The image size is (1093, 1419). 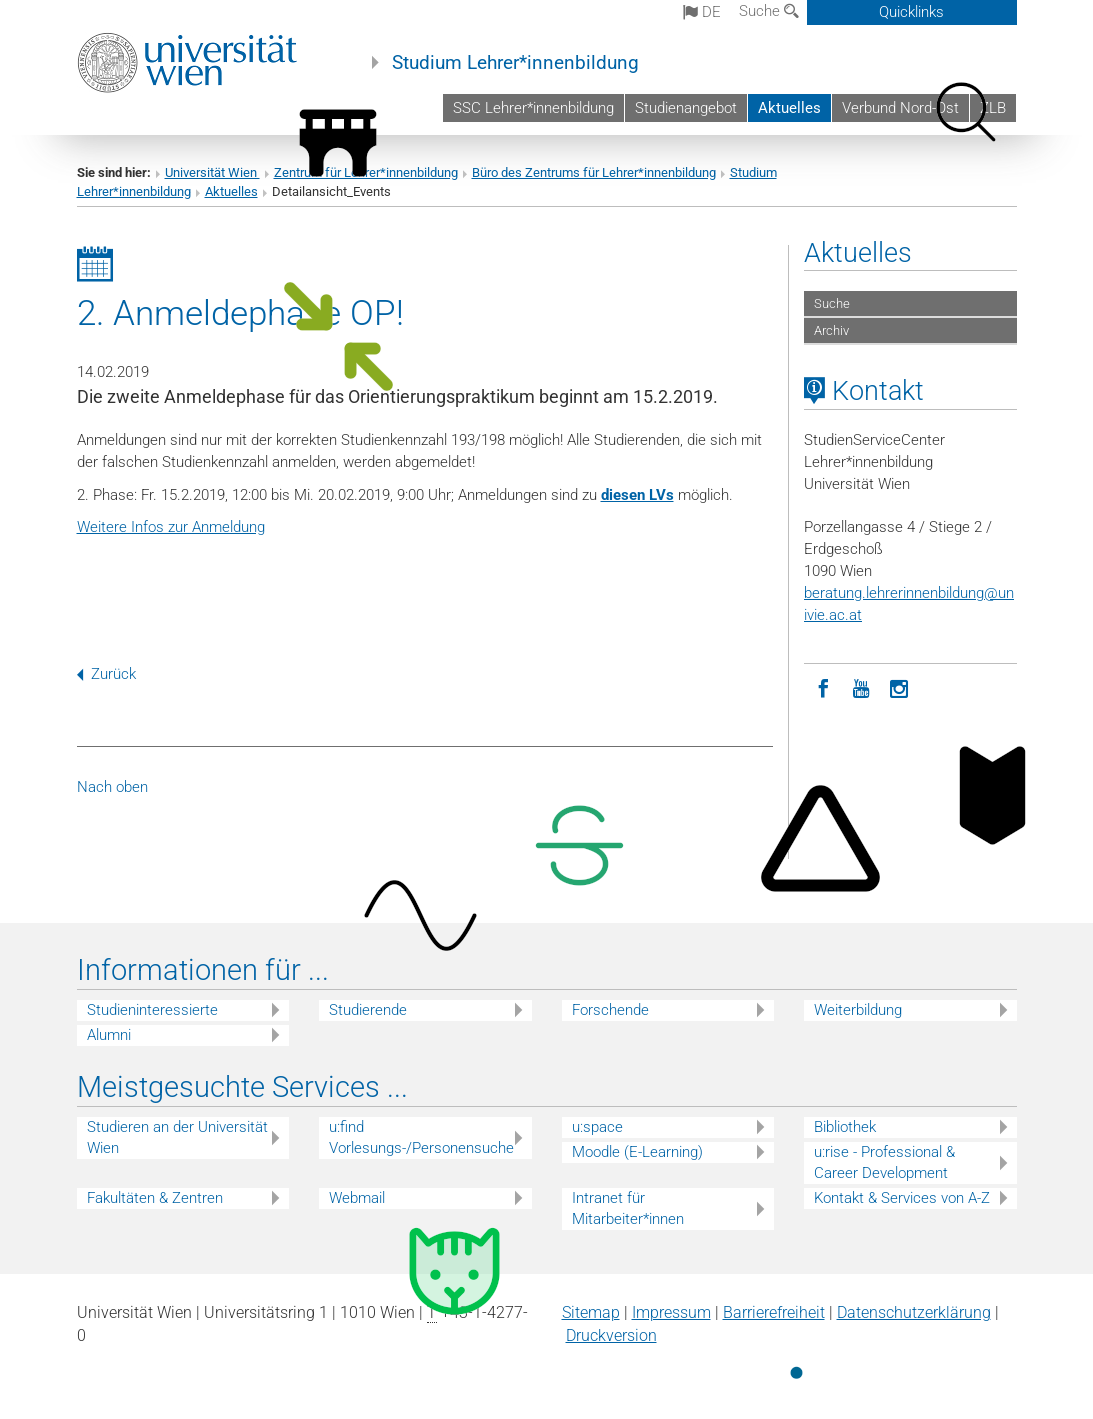 What do you see at coordinates (579, 845) in the screenshot?
I see `apply strikethrough formatting to selected text` at bounding box center [579, 845].